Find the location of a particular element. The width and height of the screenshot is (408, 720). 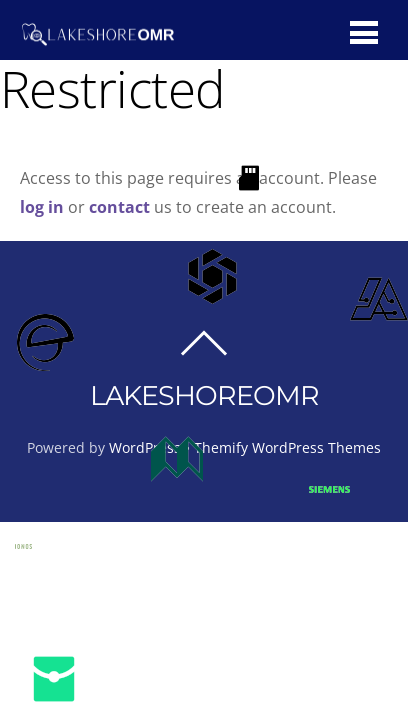

open siyuan note-taking app is located at coordinates (177, 459).